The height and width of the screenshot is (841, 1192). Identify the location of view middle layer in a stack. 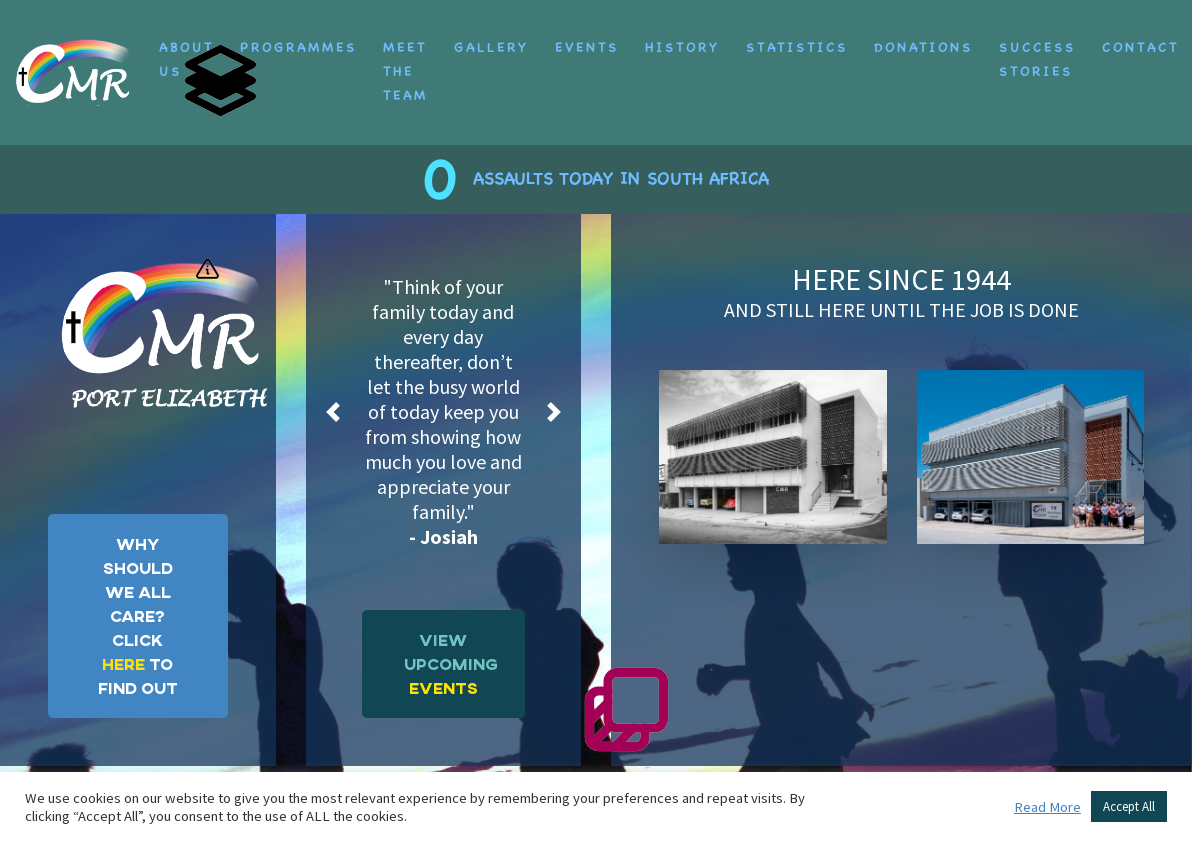
(220, 80).